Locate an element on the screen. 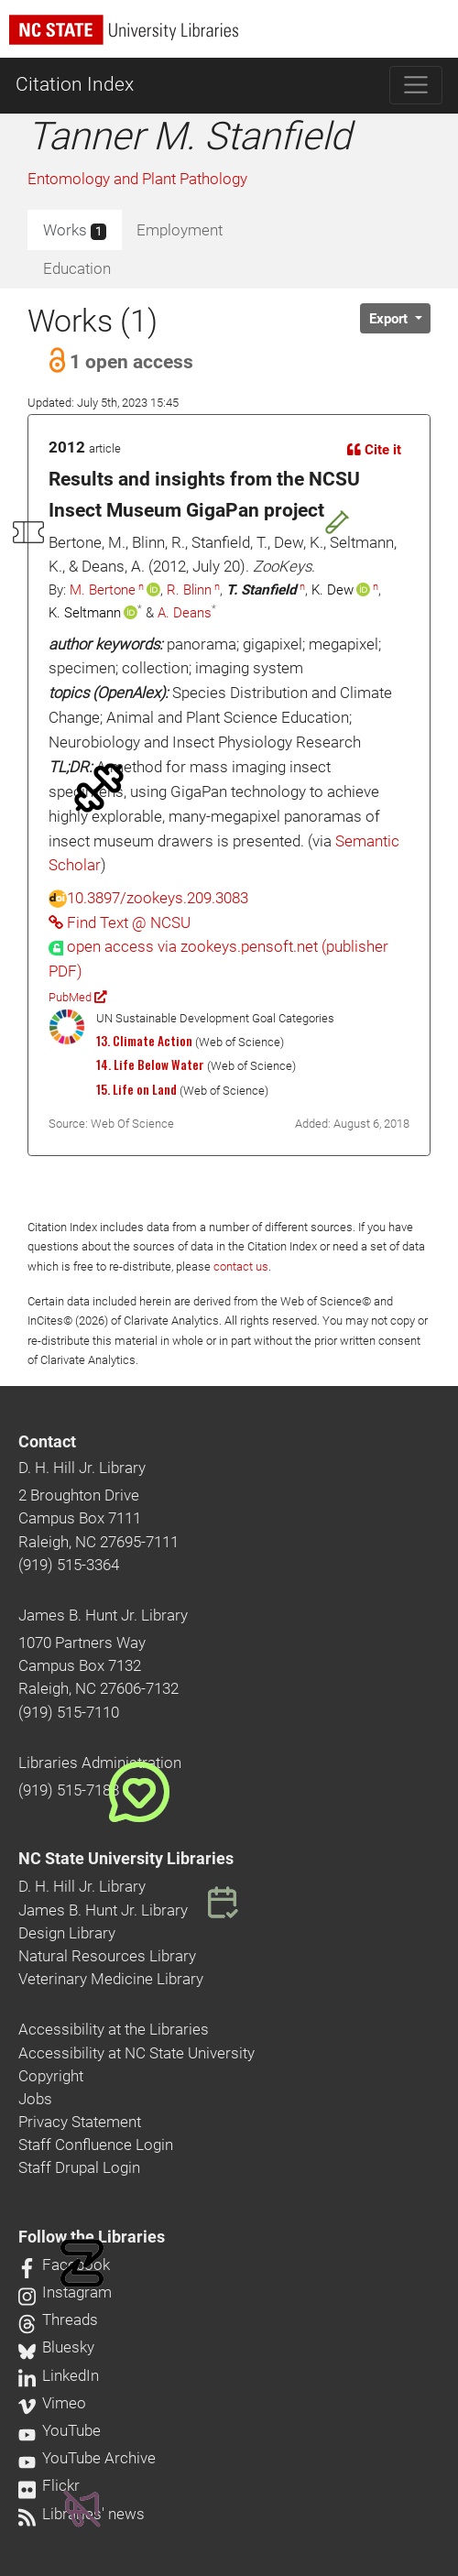 This screenshot has height=2576, width=458. access lab or experimental features is located at coordinates (337, 522).